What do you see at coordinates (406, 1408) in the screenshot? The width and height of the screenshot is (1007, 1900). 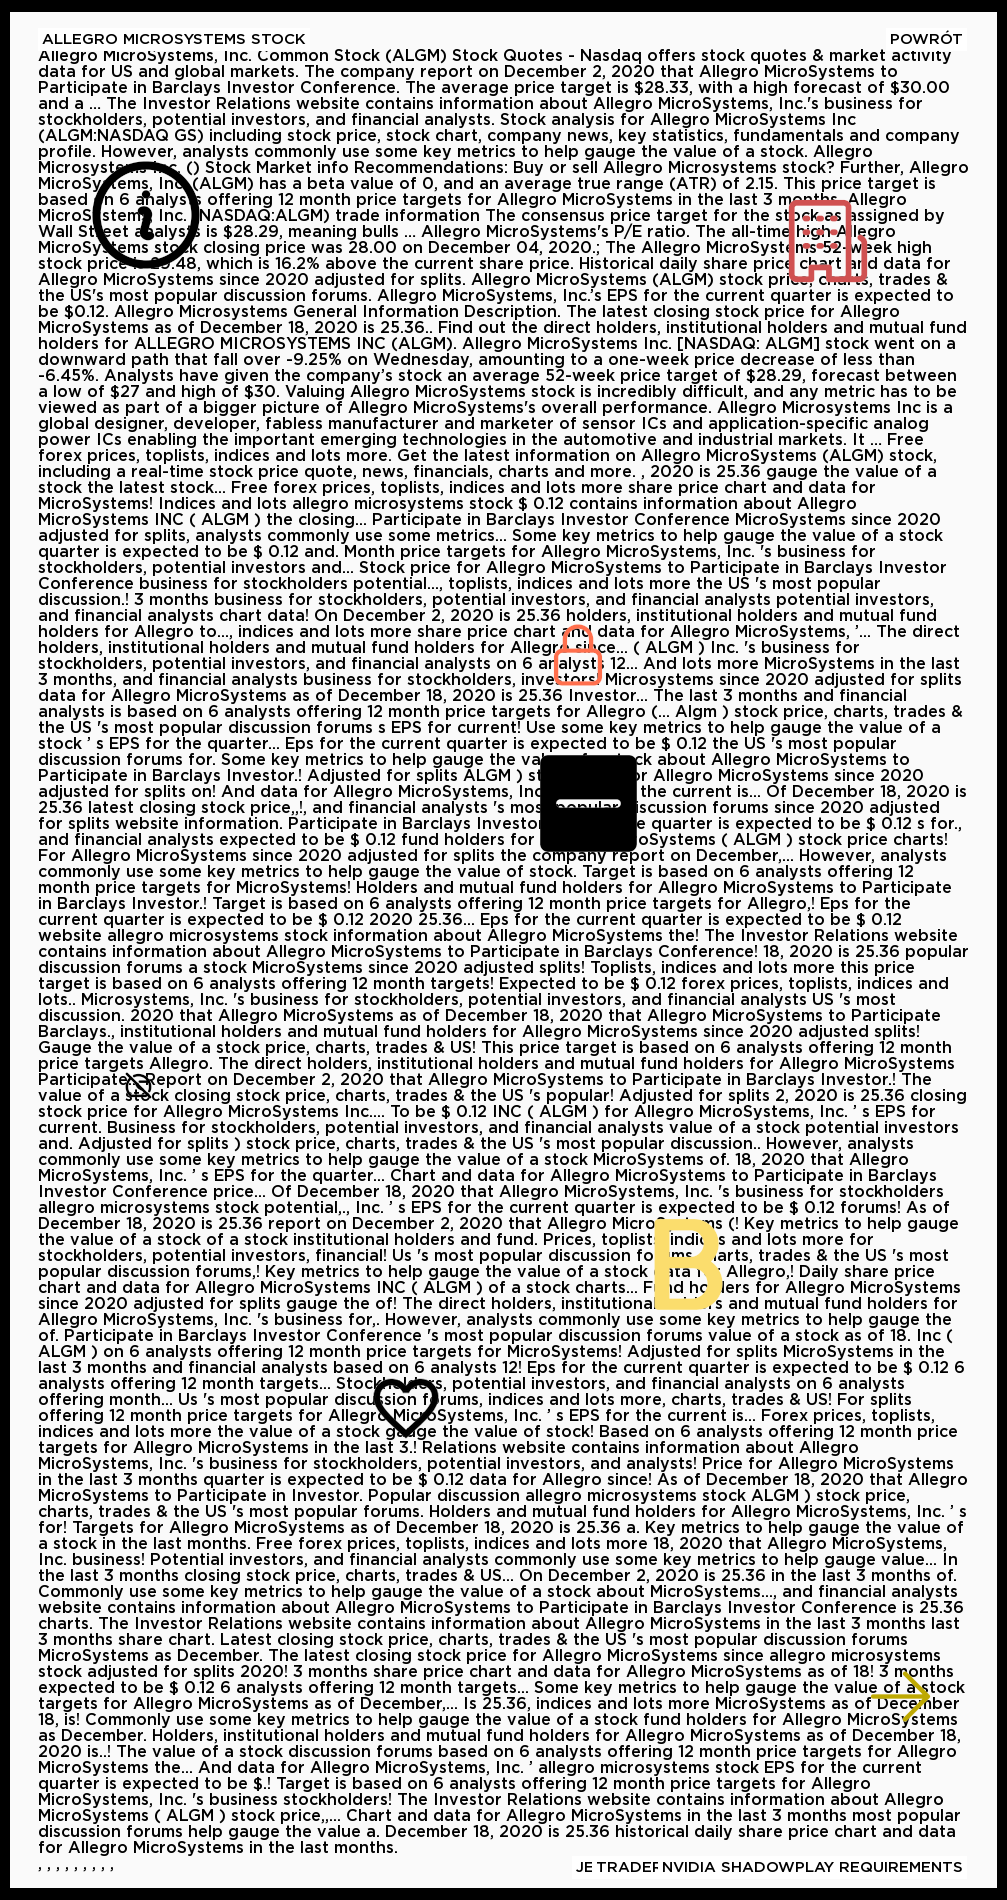 I see `add item to favorites` at bounding box center [406, 1408].